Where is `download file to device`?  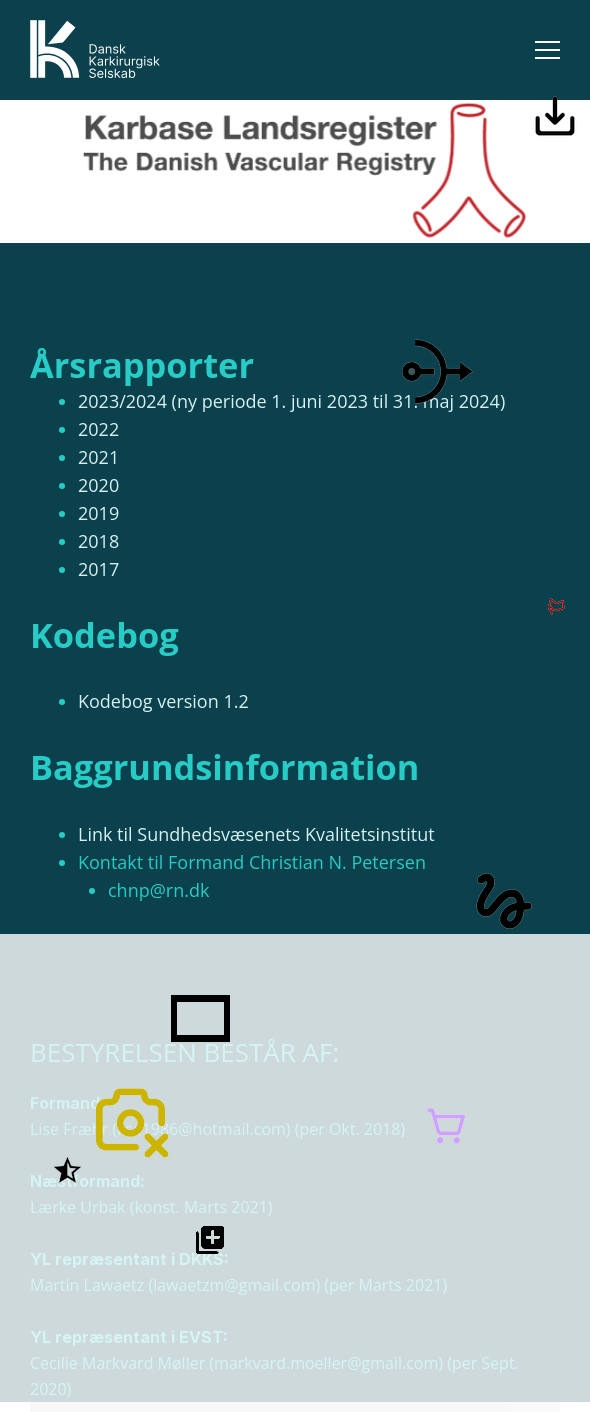
download file to device is located at coordinates (555, 116).